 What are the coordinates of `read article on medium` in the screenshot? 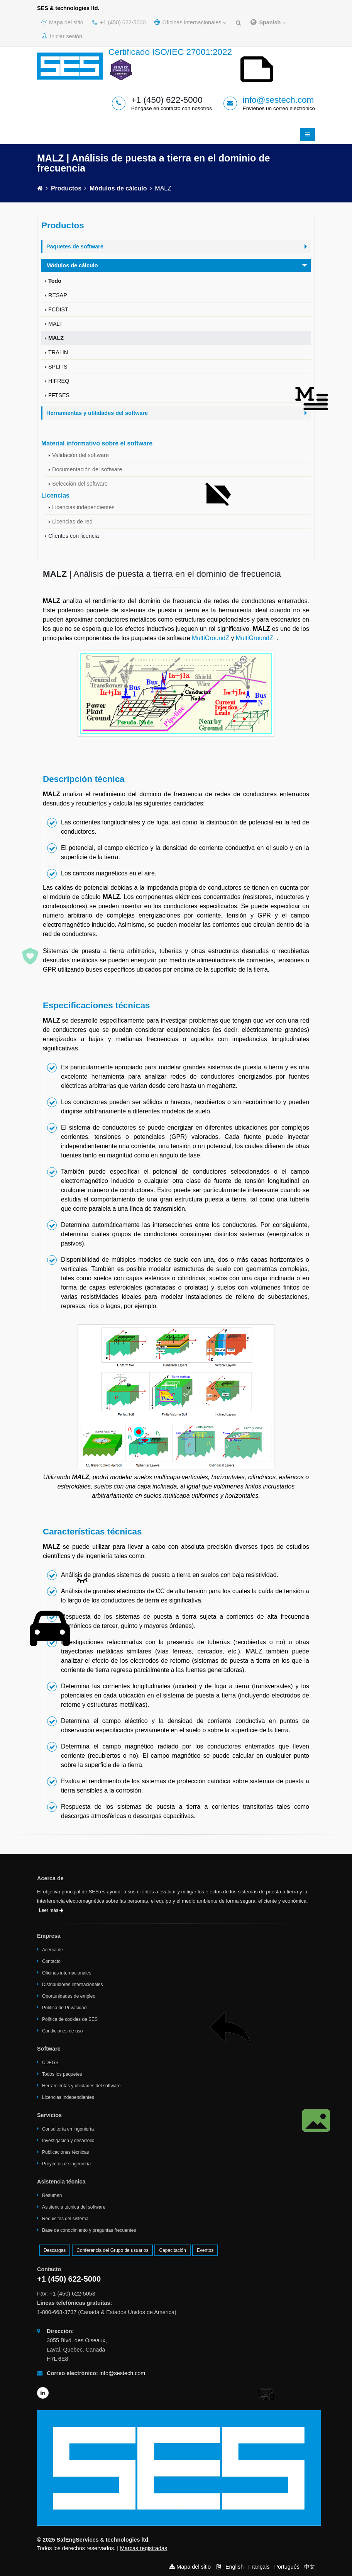 It's located at (311, 398).